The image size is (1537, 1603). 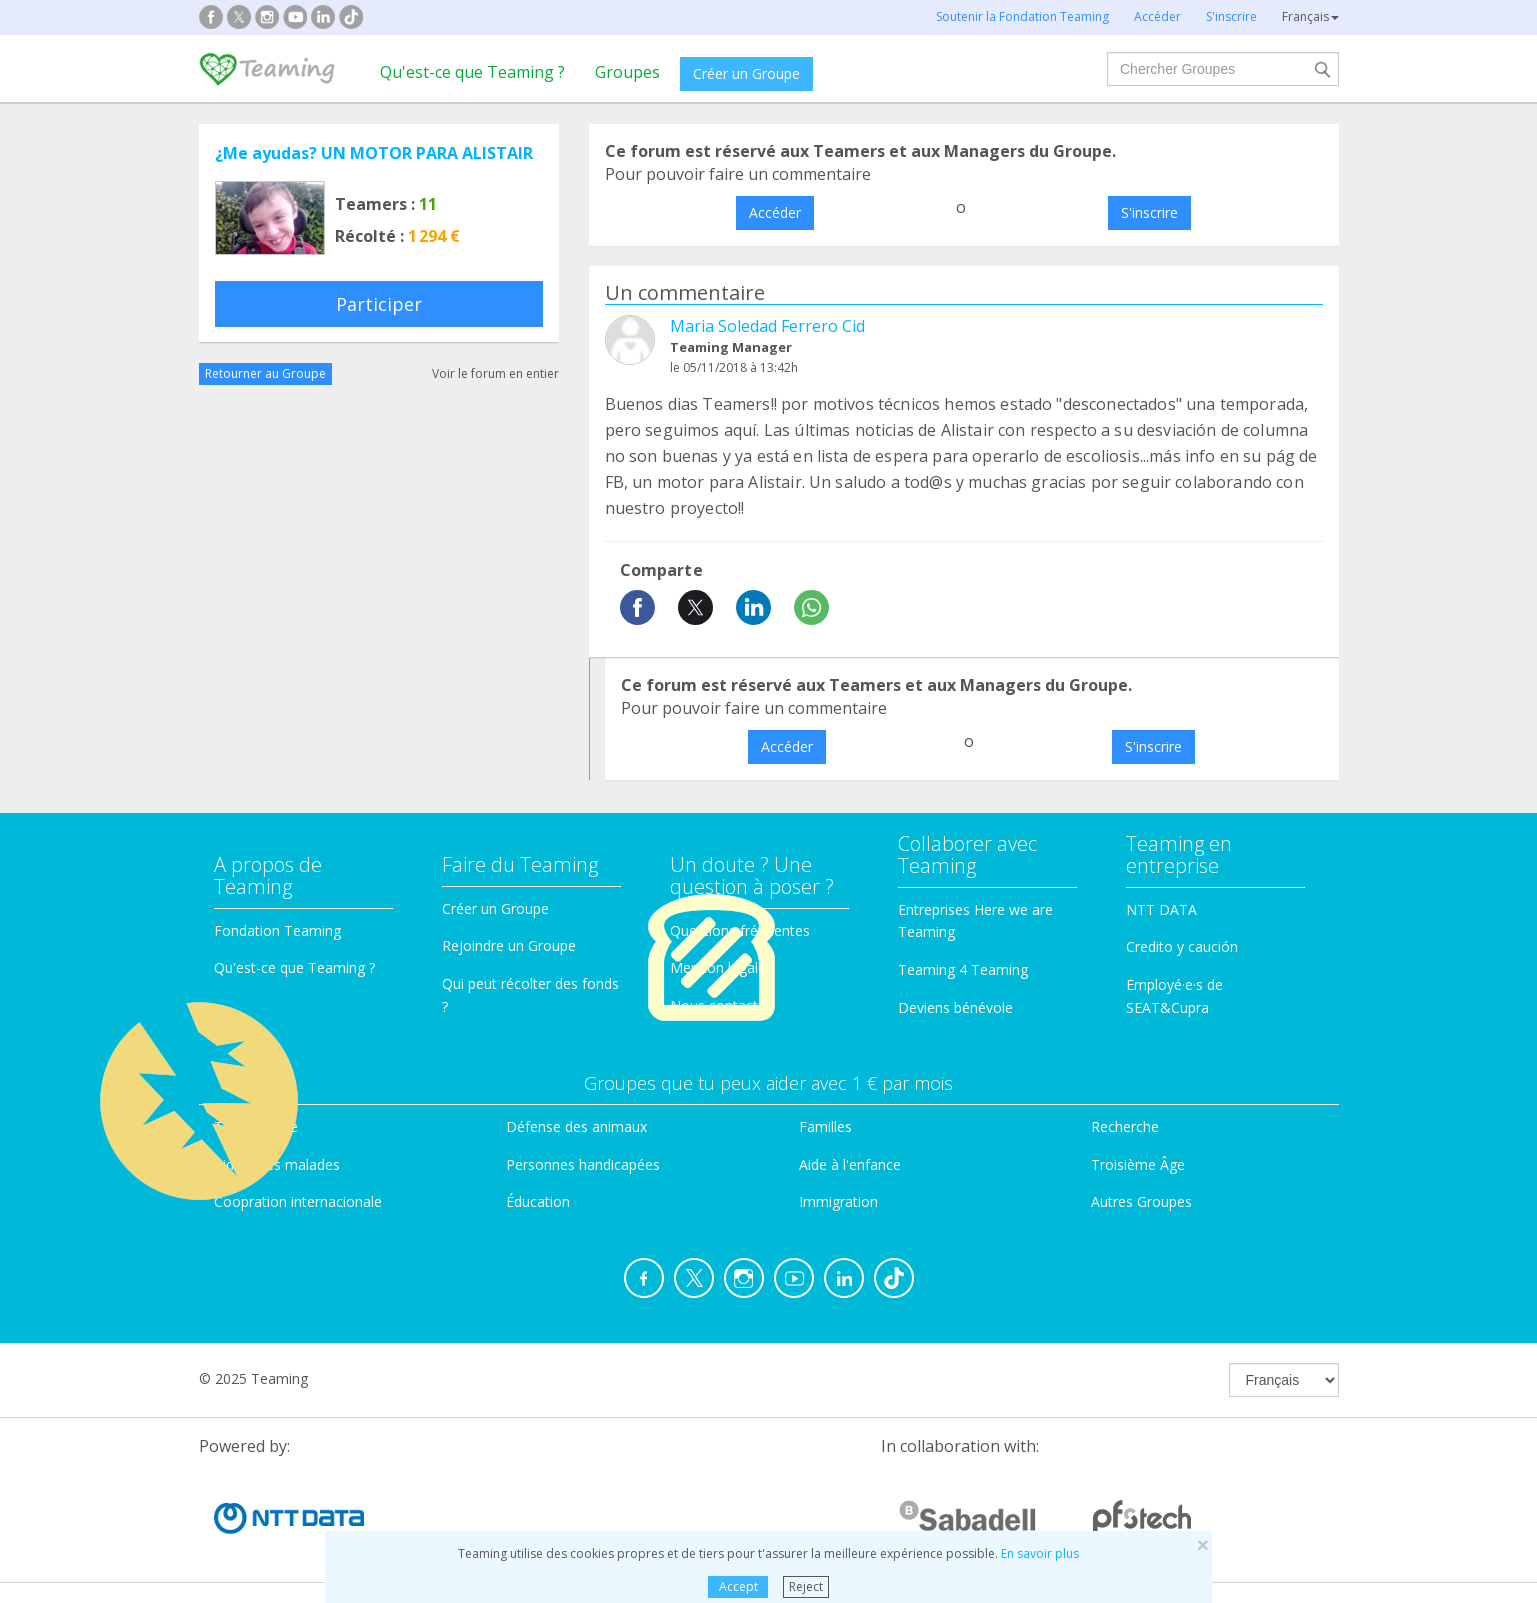 What do you see at coordinates (711, 957) in the screenshot?
I see `toast or burn food item in a cooking game` at bounding box center [711, 957].